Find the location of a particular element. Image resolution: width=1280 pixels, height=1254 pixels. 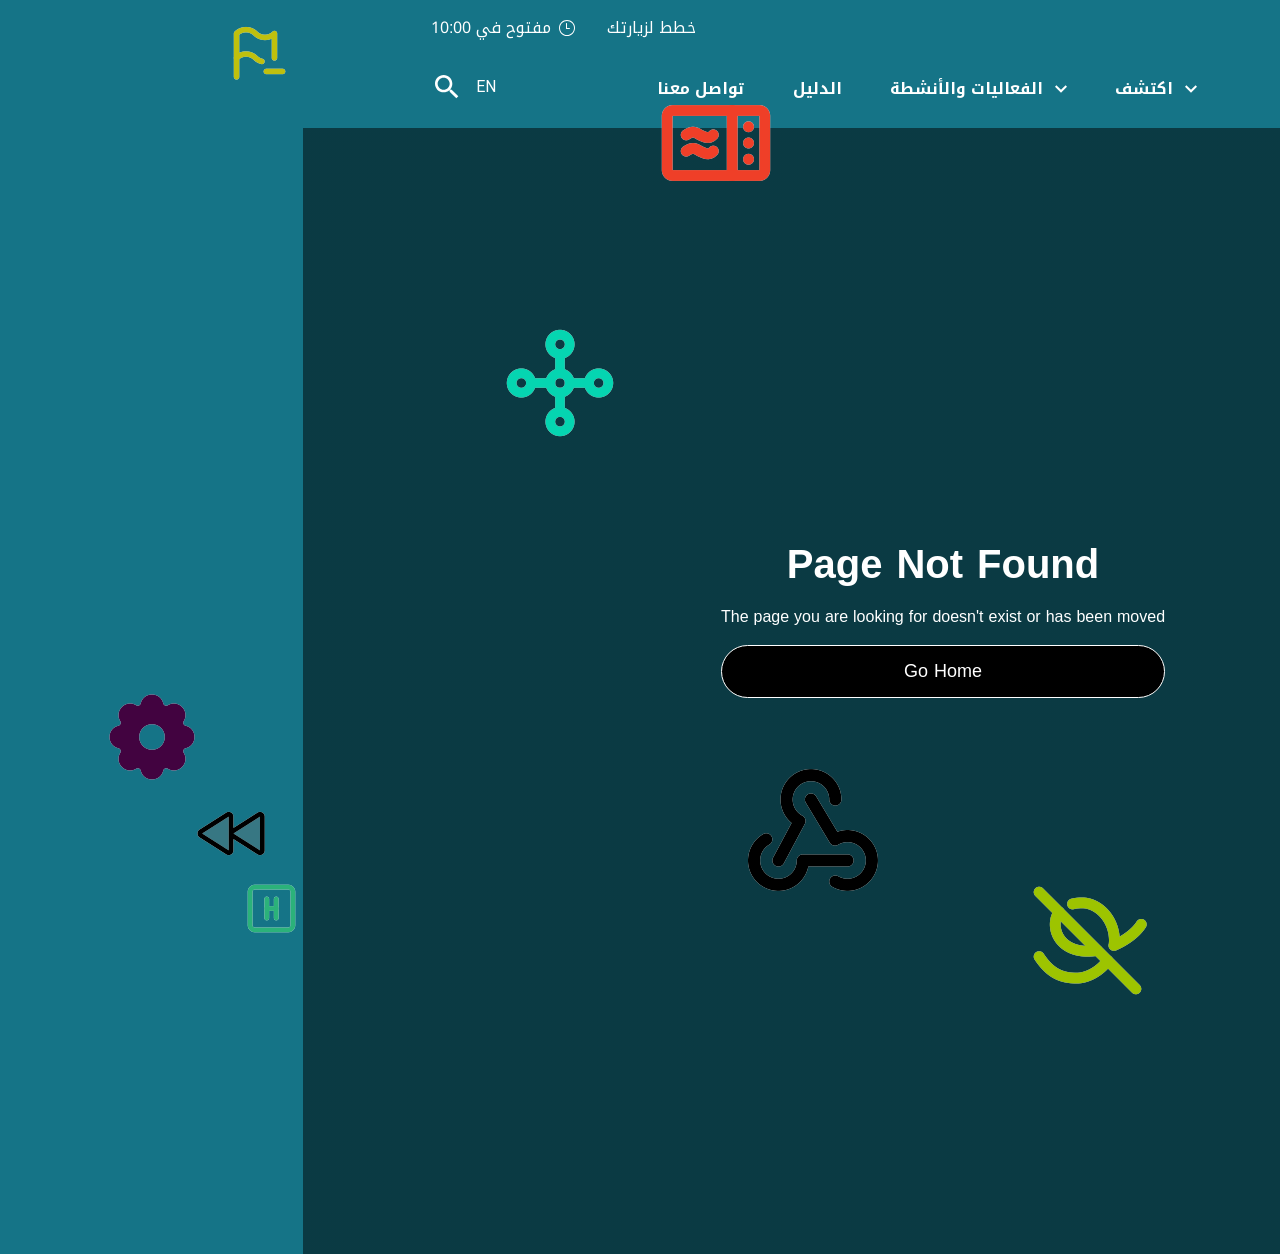

view star network topology is located at coordinates (560, 383).